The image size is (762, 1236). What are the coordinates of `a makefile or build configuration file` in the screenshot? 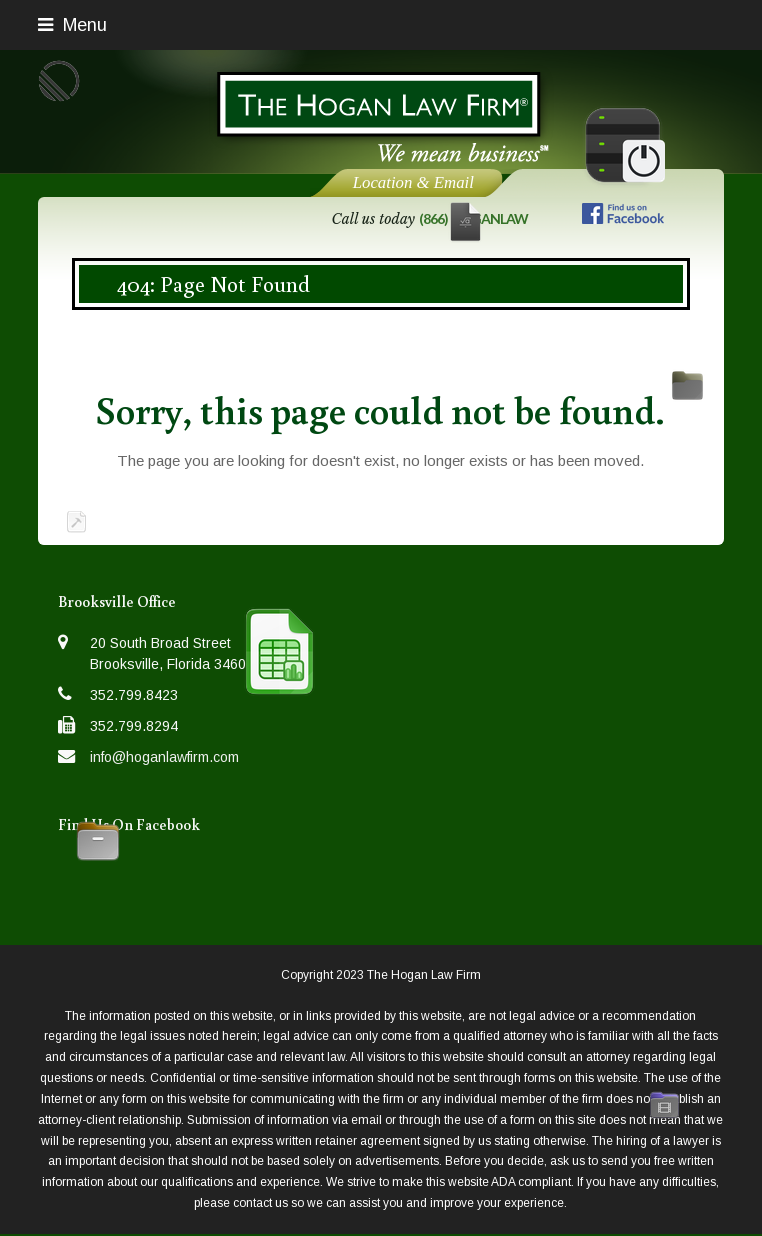 It's located at (76, 521).